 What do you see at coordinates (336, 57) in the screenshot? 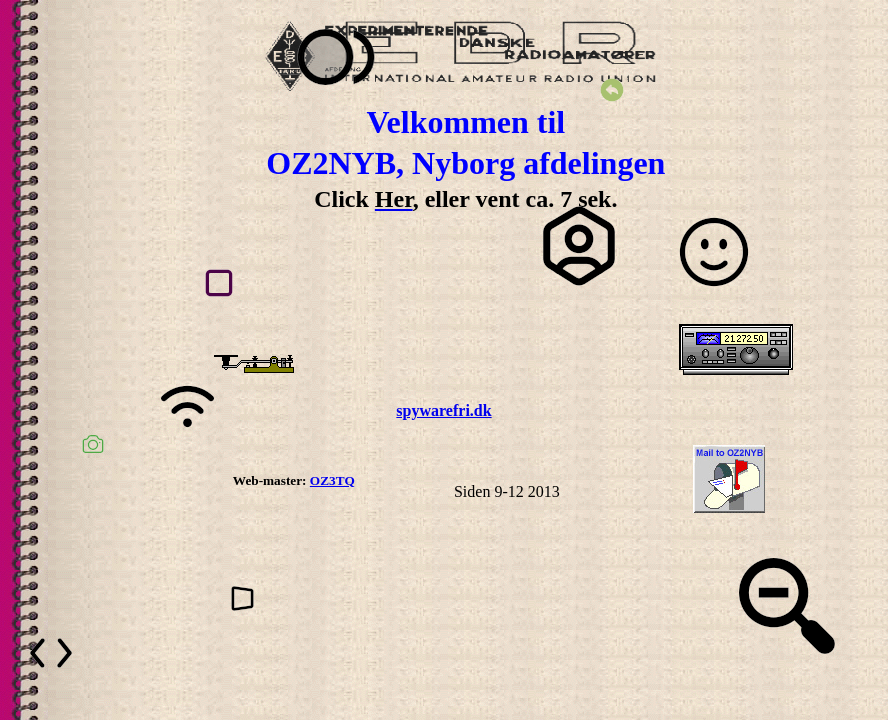
I see `indicates active recording or live broadcast` at bounding box center [336, 57].